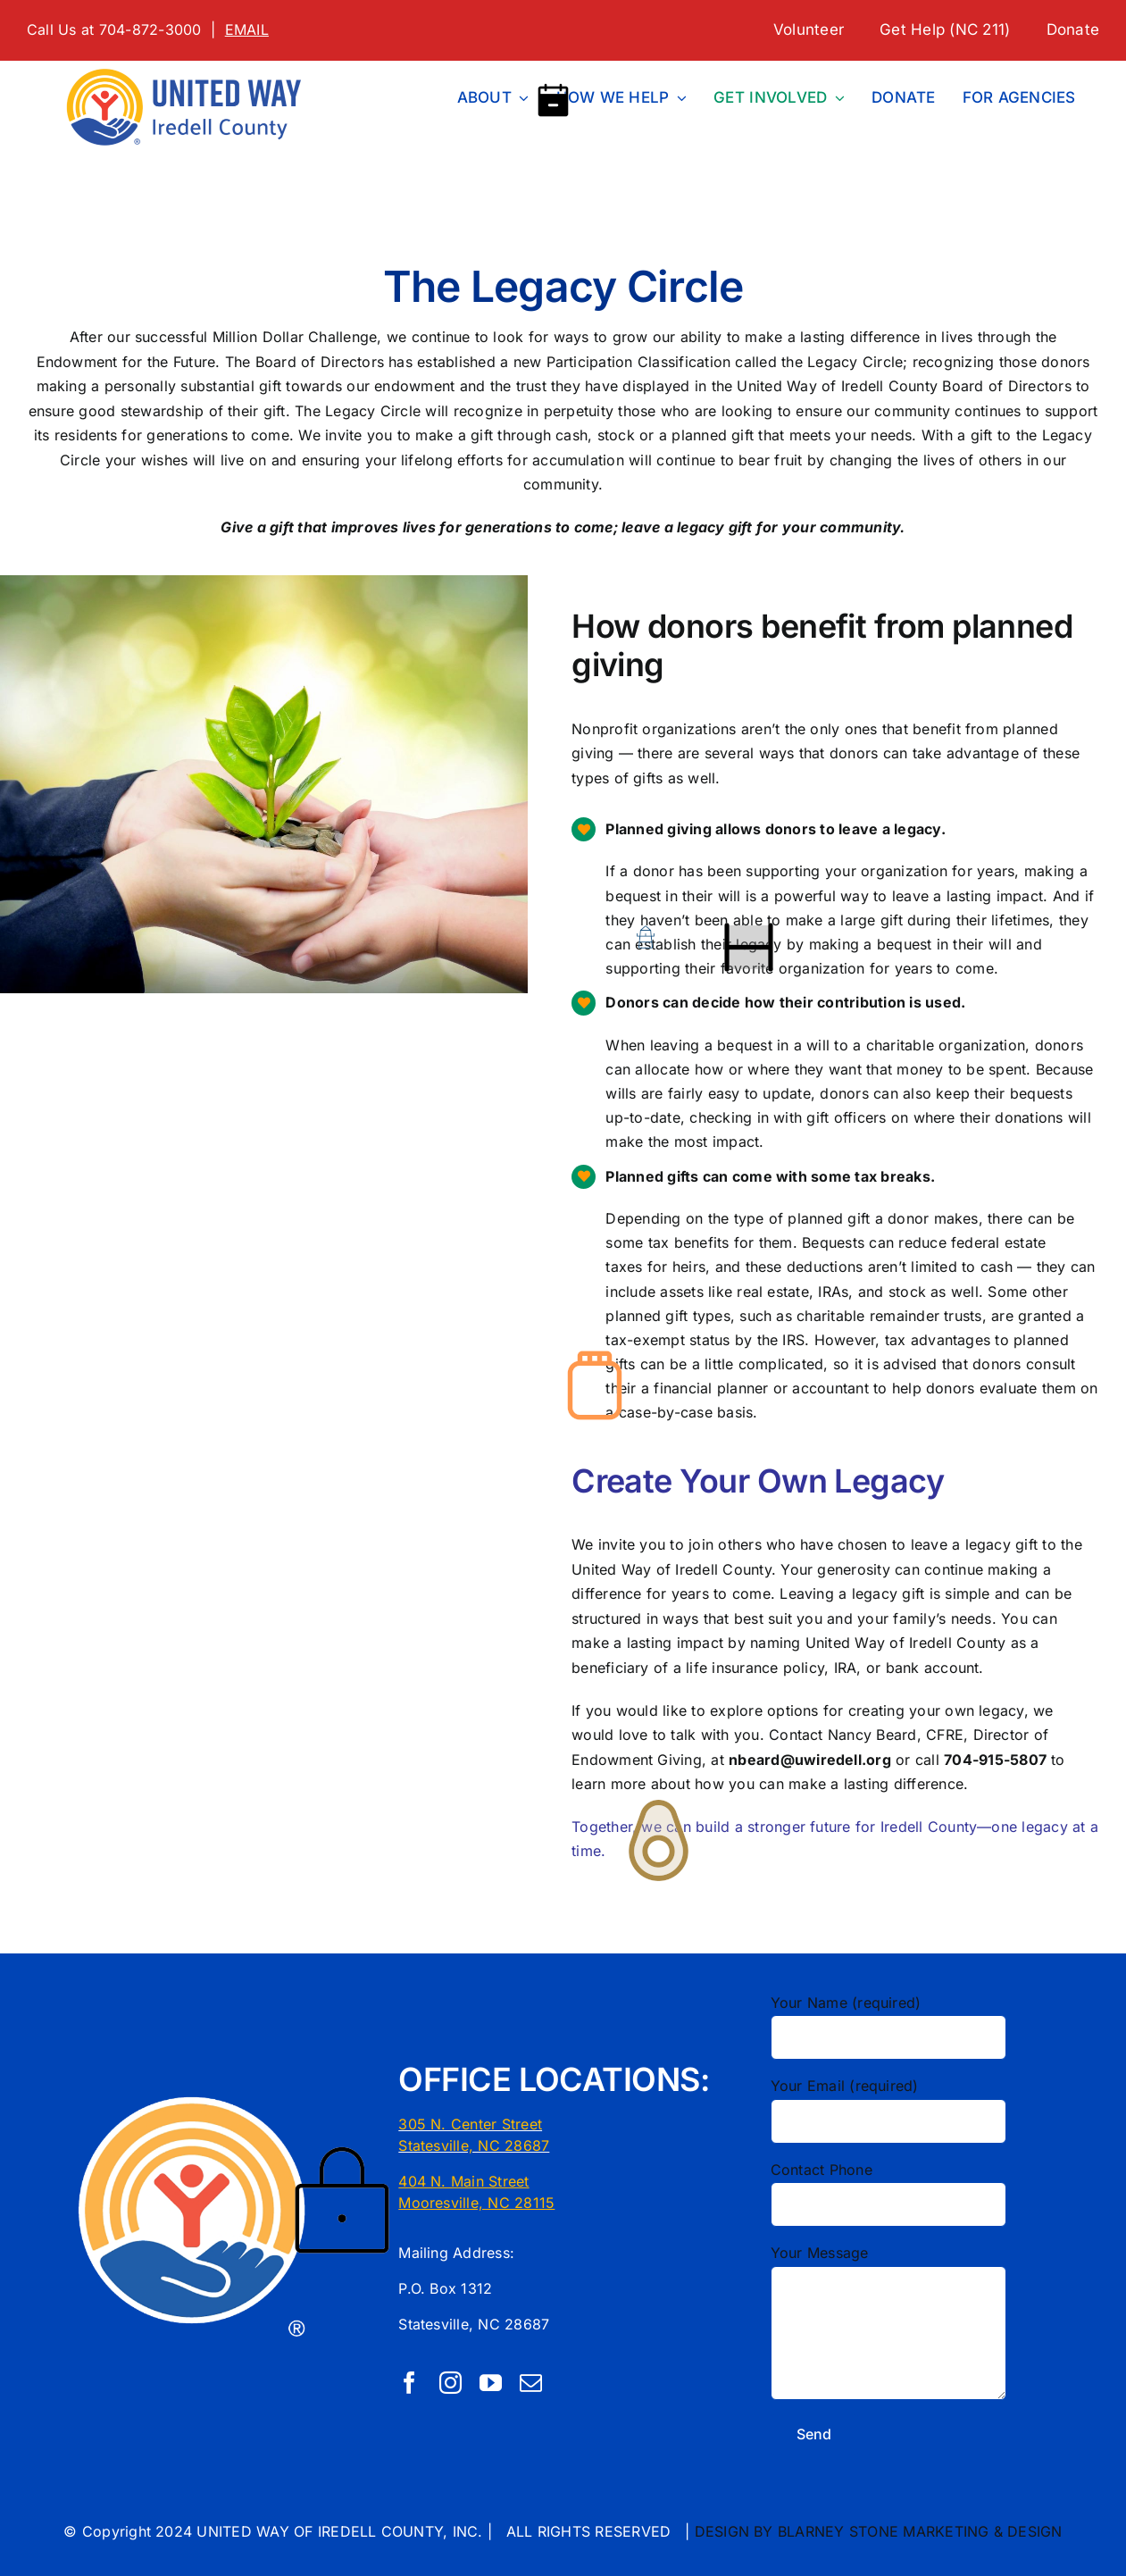 The height and width of the screenshot is (2576, 1126). Describe the element at coordinates (553, 101) in the screenshot. I see `remove an event from your calendar` at that location.